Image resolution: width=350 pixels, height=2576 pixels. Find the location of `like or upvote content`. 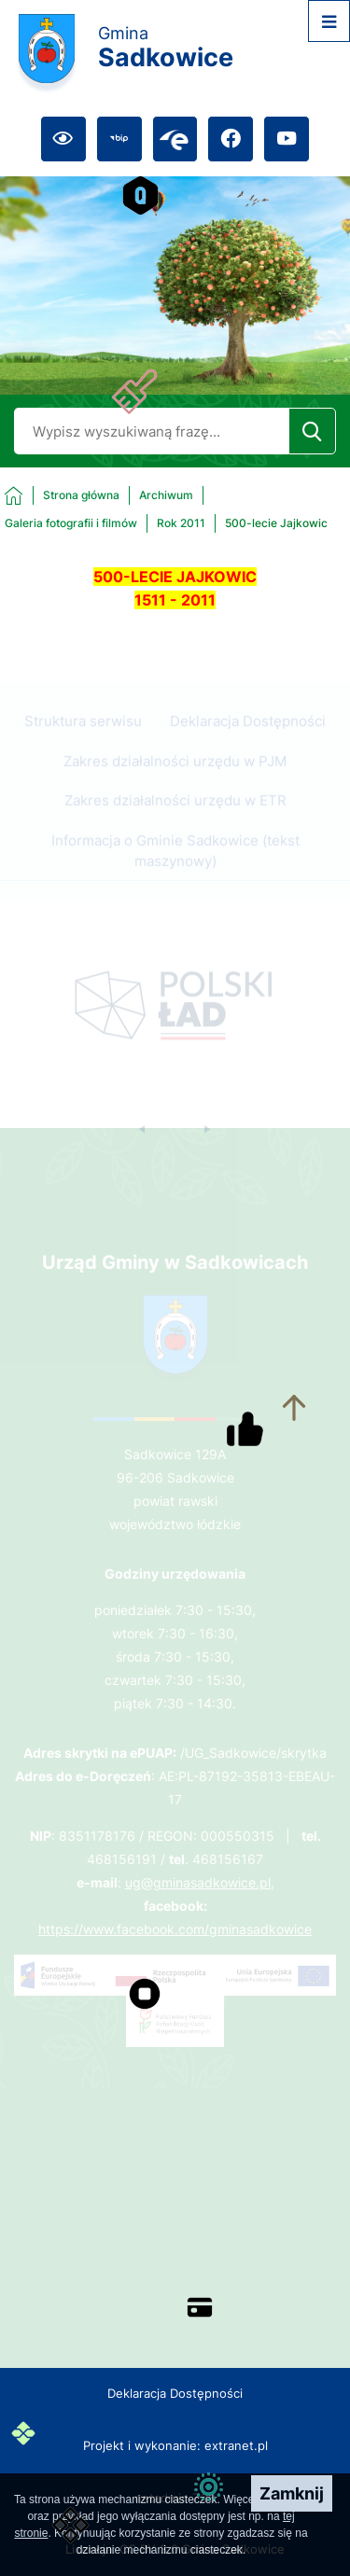

like or upvote content is located at coordinates (245, 1428).